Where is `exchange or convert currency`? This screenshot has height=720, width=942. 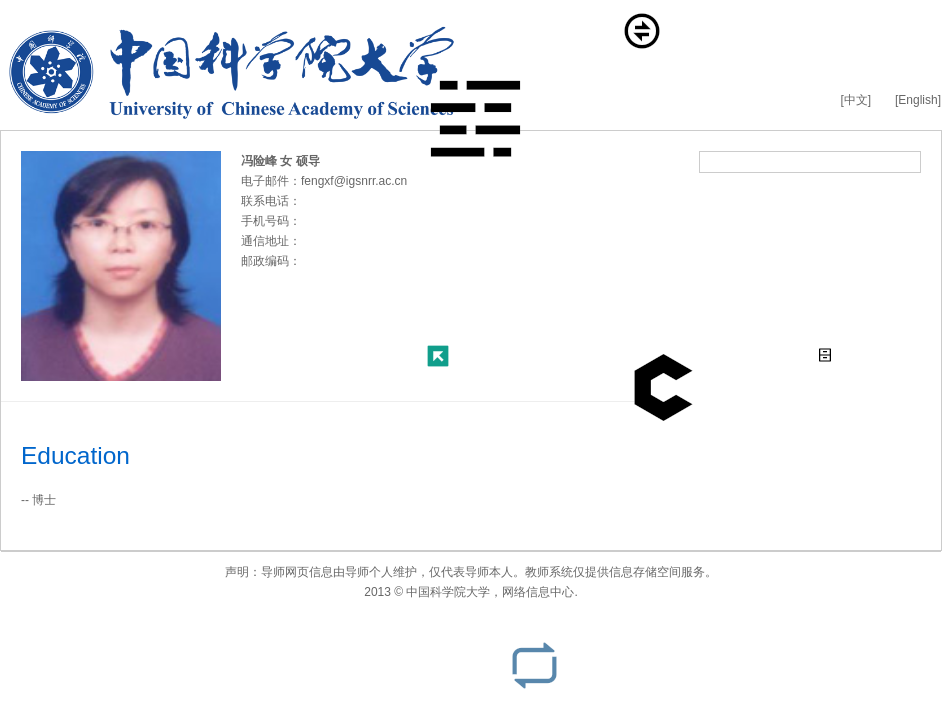
exchange or convert currency is located at coordinates (642, 31).